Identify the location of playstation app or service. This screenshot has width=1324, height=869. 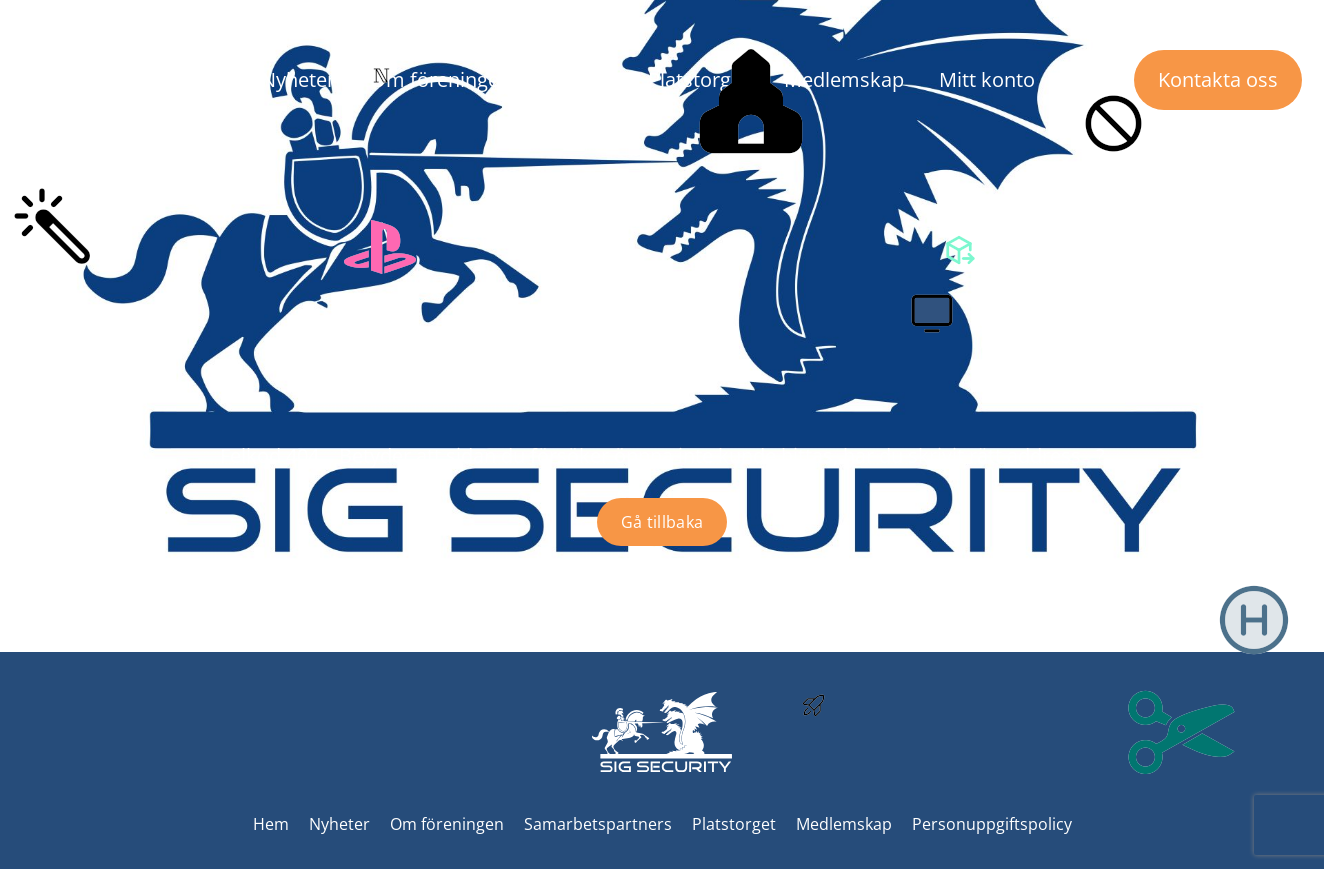
(380, 247).